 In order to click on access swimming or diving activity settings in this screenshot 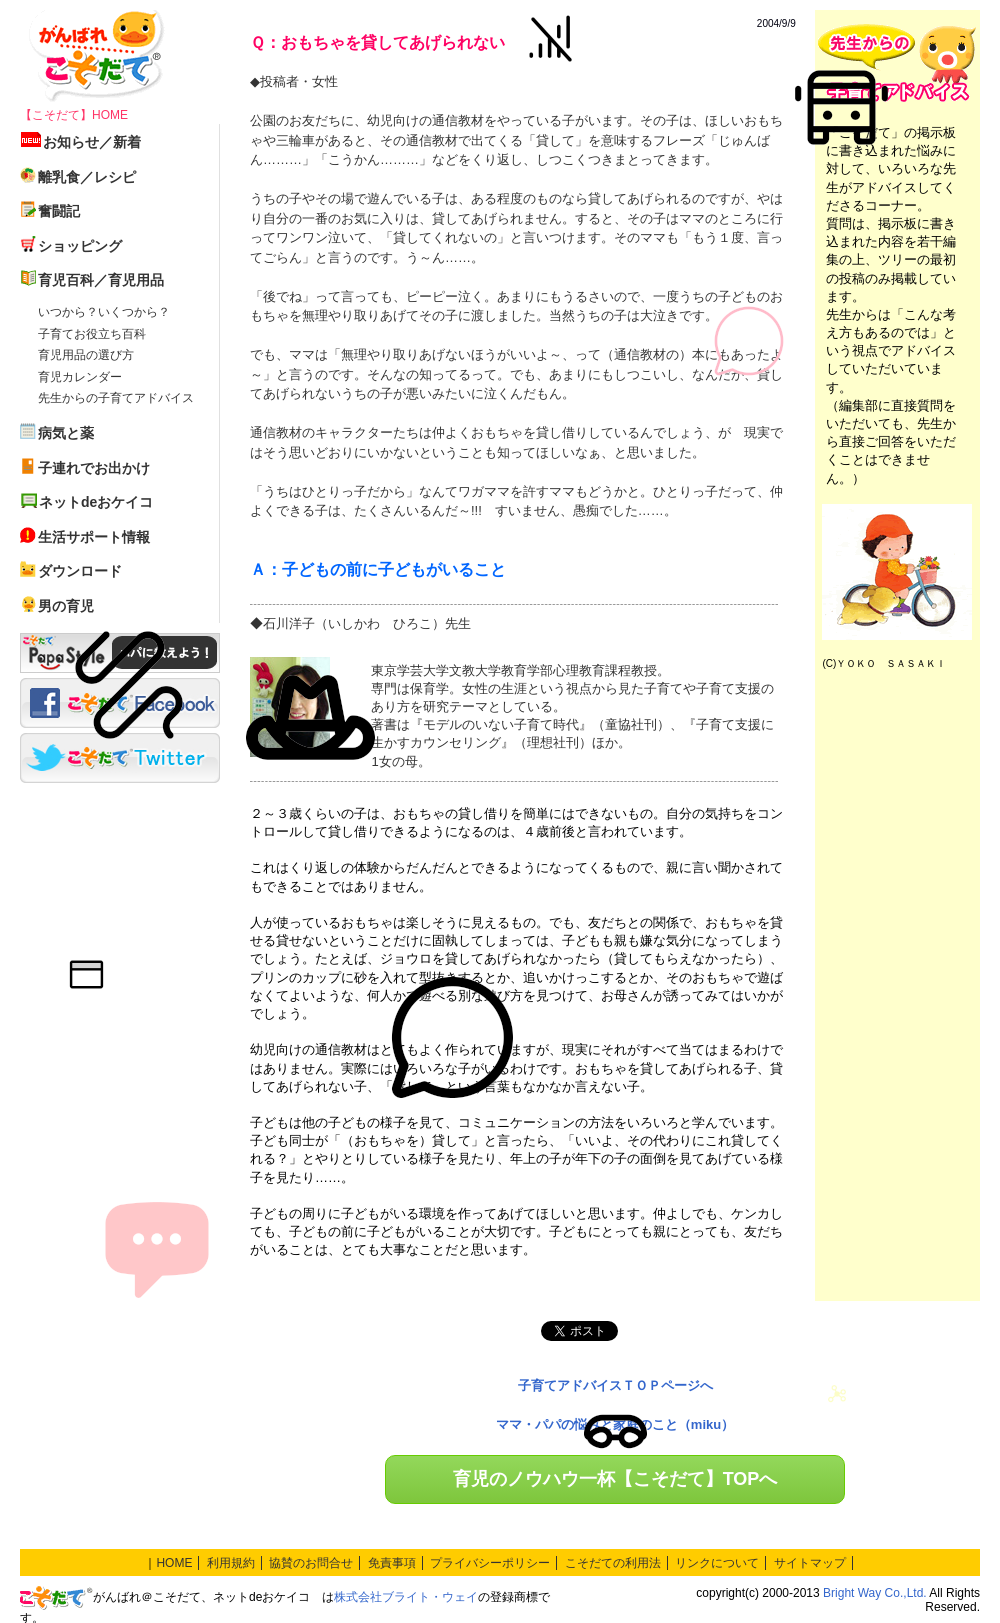, I will do `click(615, 1431)`.